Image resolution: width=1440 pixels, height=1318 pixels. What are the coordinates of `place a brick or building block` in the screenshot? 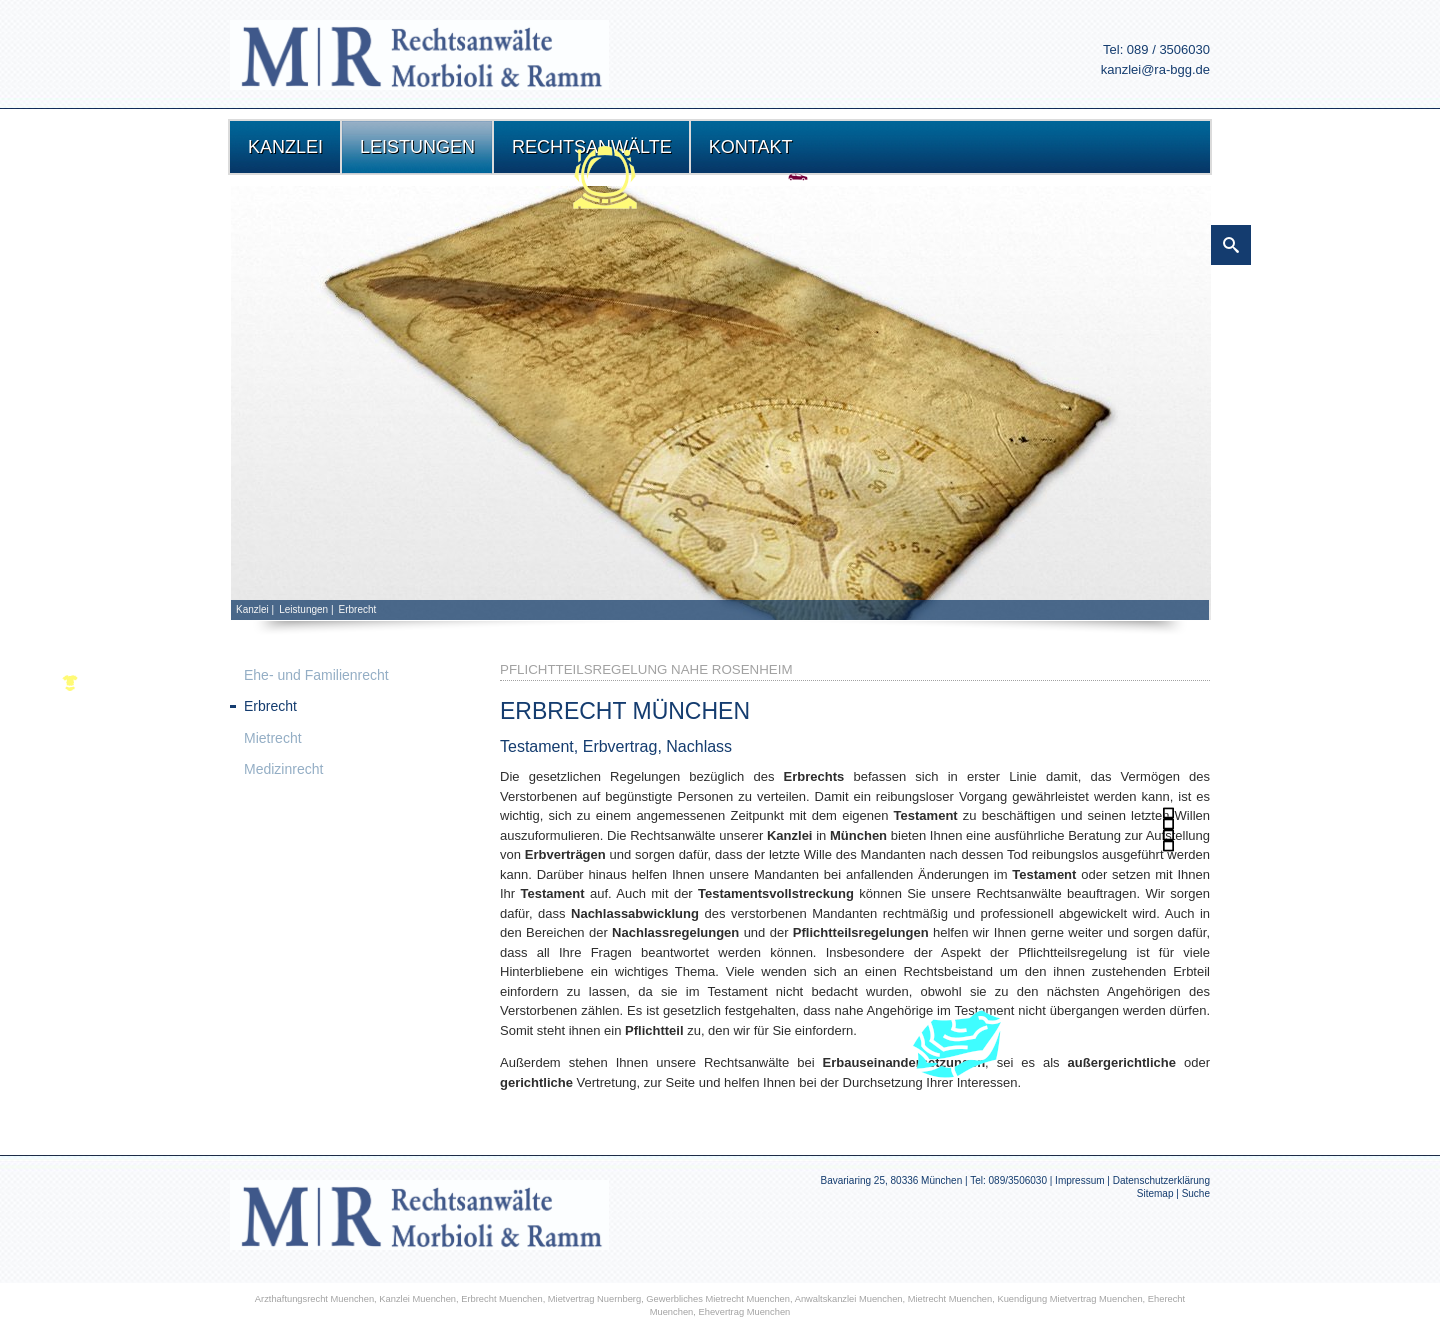 It's located at (1168, 829).